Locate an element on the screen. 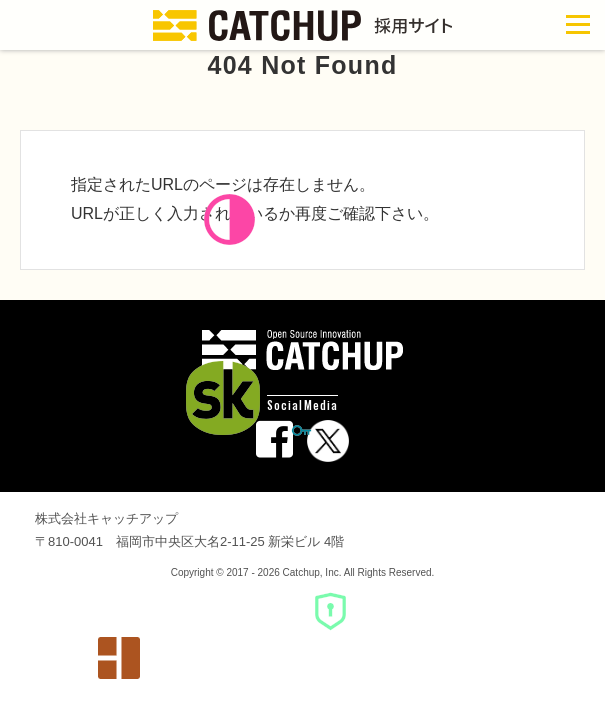  access security or privacy settings is located at coordinates (330, 611).